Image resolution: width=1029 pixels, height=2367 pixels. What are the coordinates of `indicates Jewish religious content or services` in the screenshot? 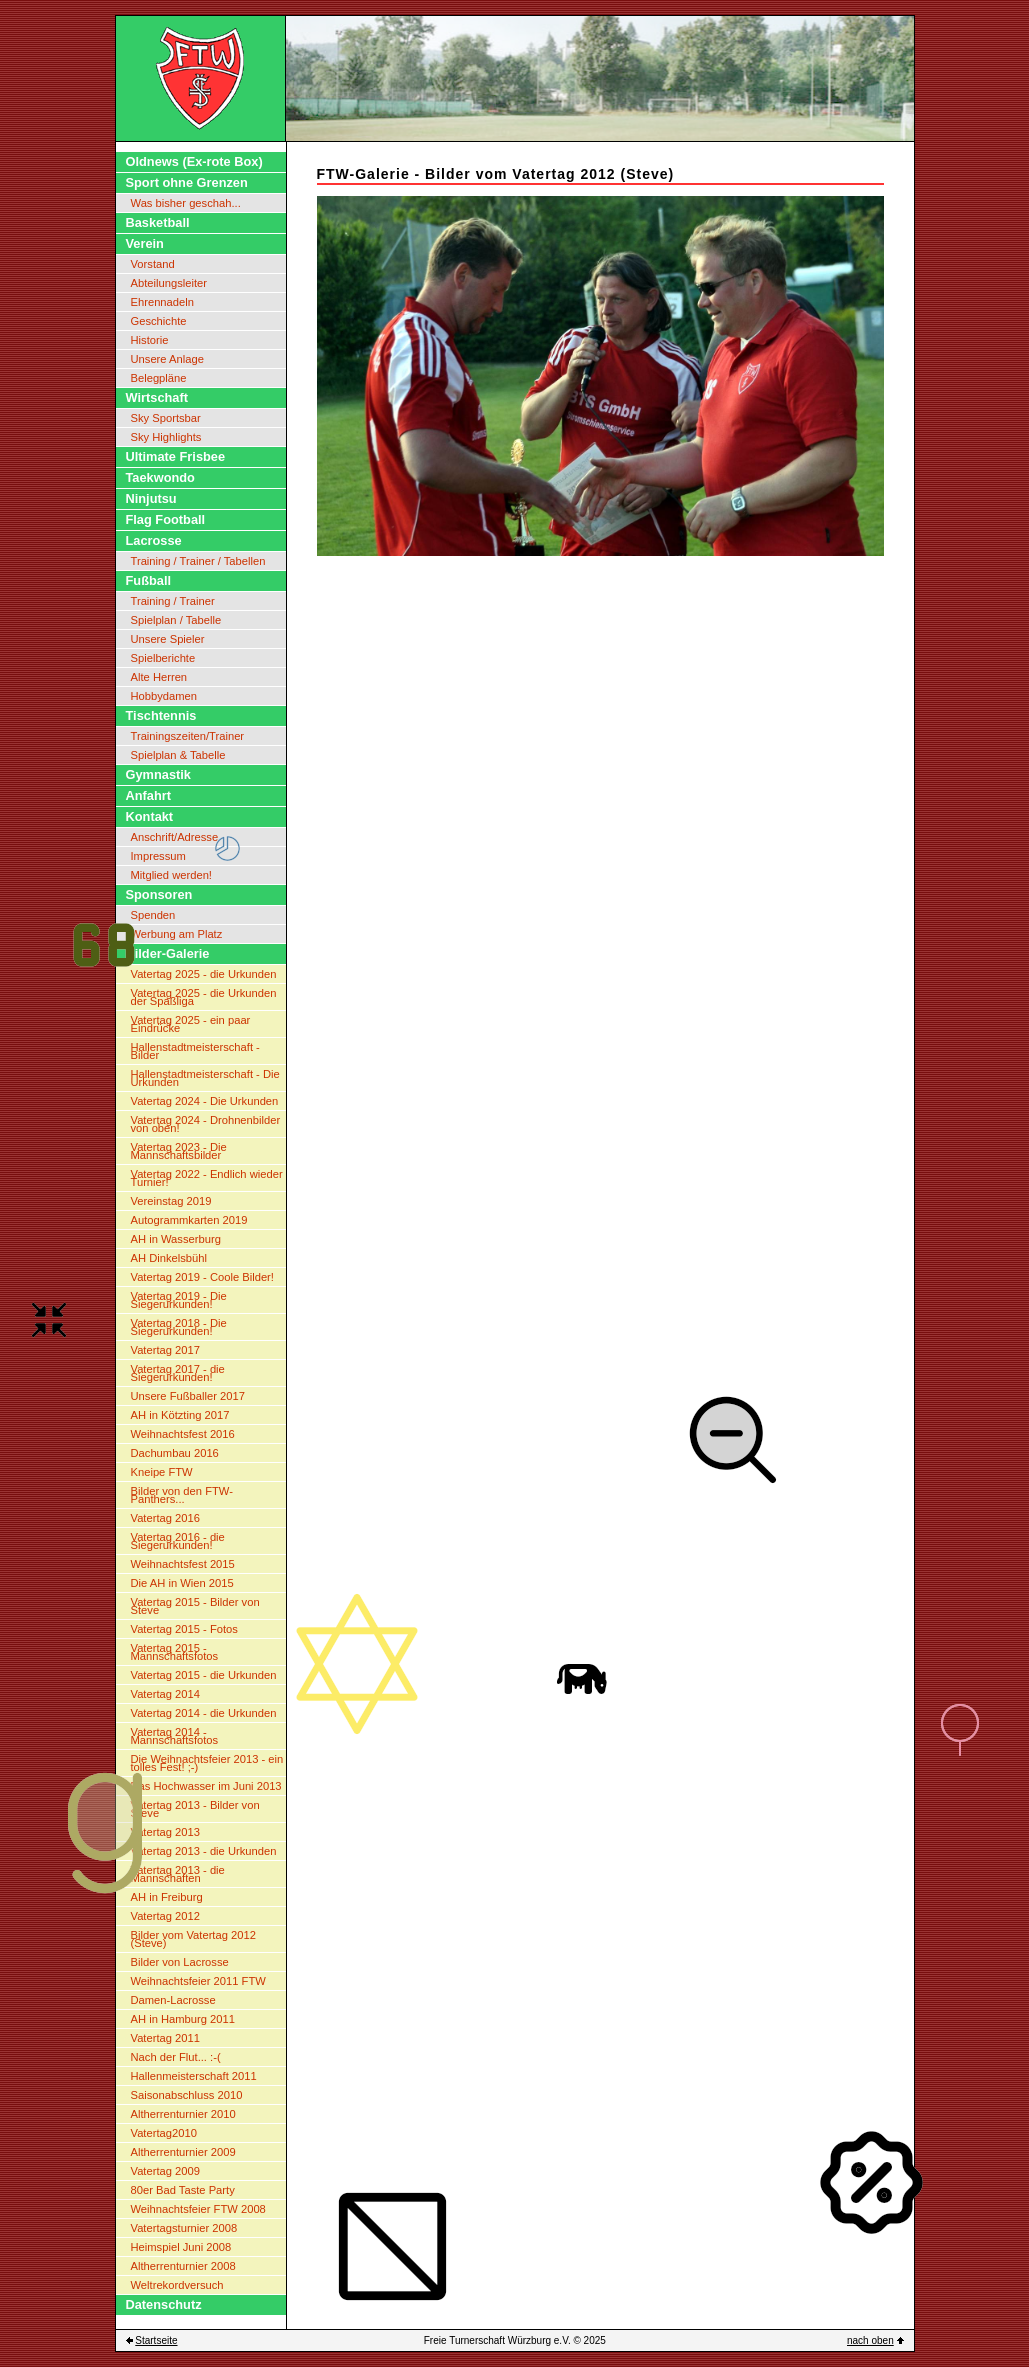 It's located at (357, 1664).